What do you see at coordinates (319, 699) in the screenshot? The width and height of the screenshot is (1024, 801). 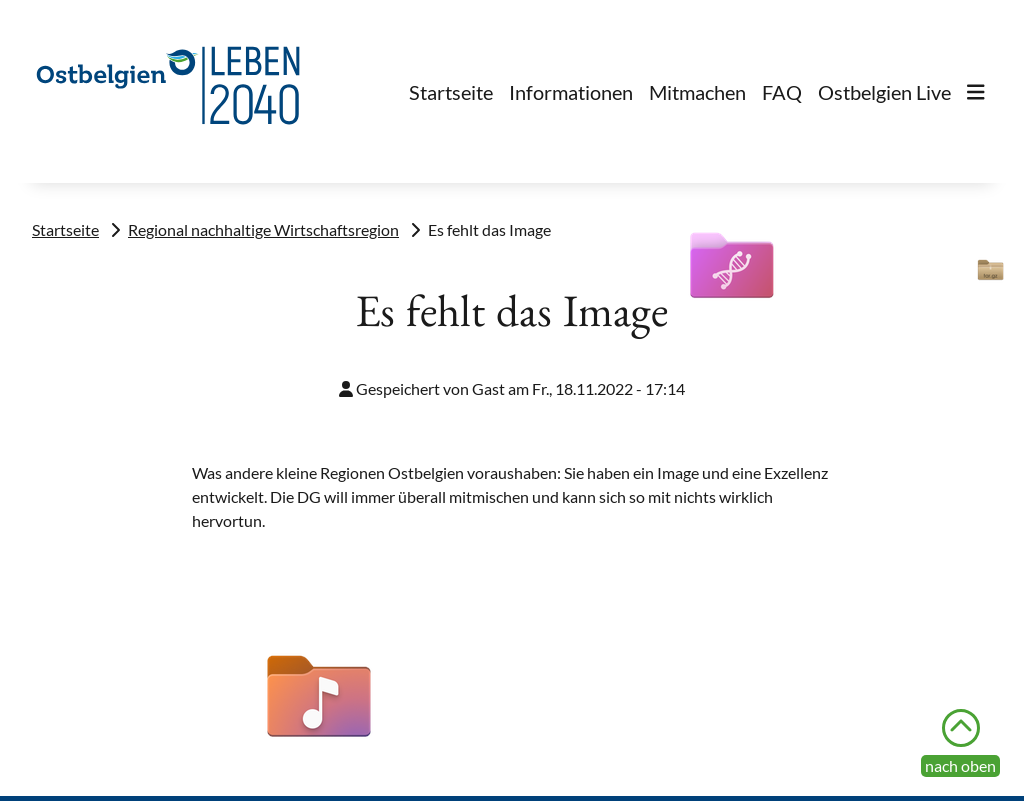 I see `open your music folder` at bounding box center [319, 699].